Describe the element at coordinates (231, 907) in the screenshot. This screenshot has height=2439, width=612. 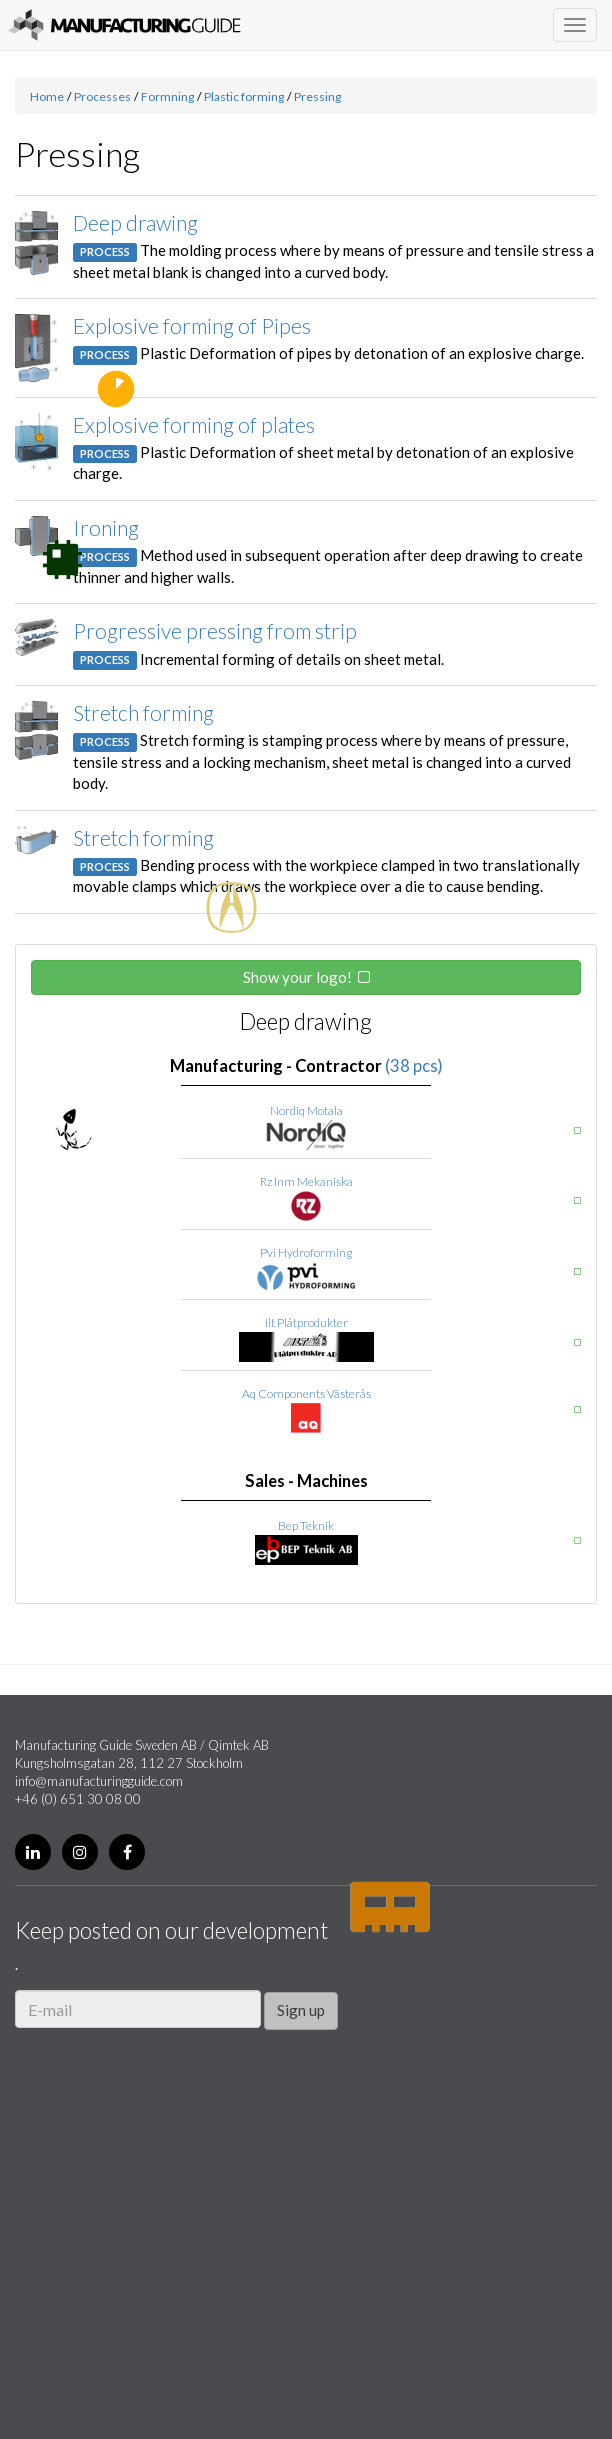
I see `Acura brand logo` at that location.